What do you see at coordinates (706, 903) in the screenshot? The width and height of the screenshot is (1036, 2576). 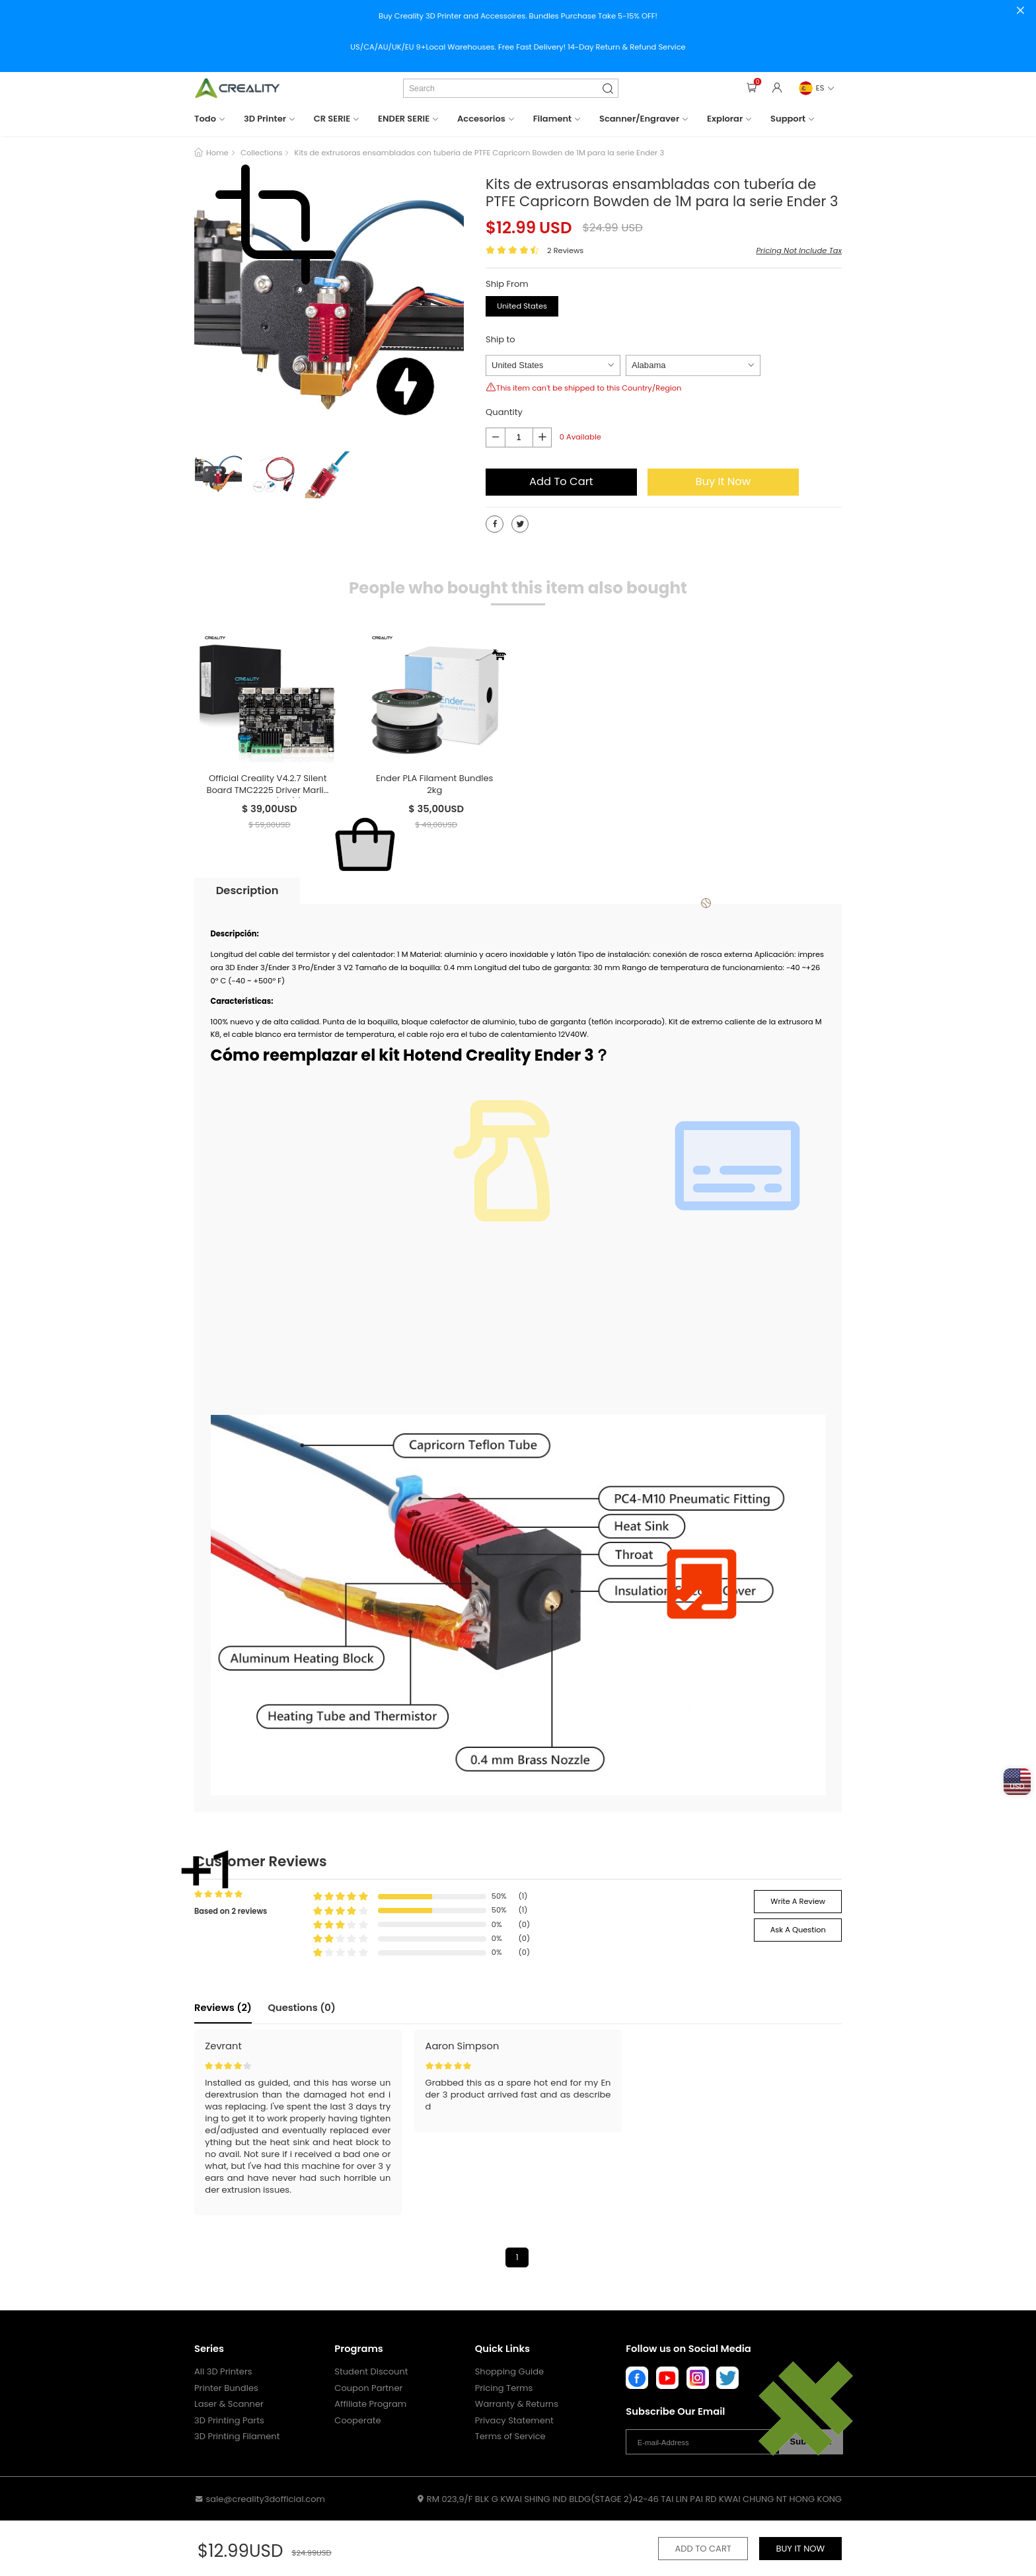 I see `access tennis or racquet sports features` at bounding box center [706, 903].